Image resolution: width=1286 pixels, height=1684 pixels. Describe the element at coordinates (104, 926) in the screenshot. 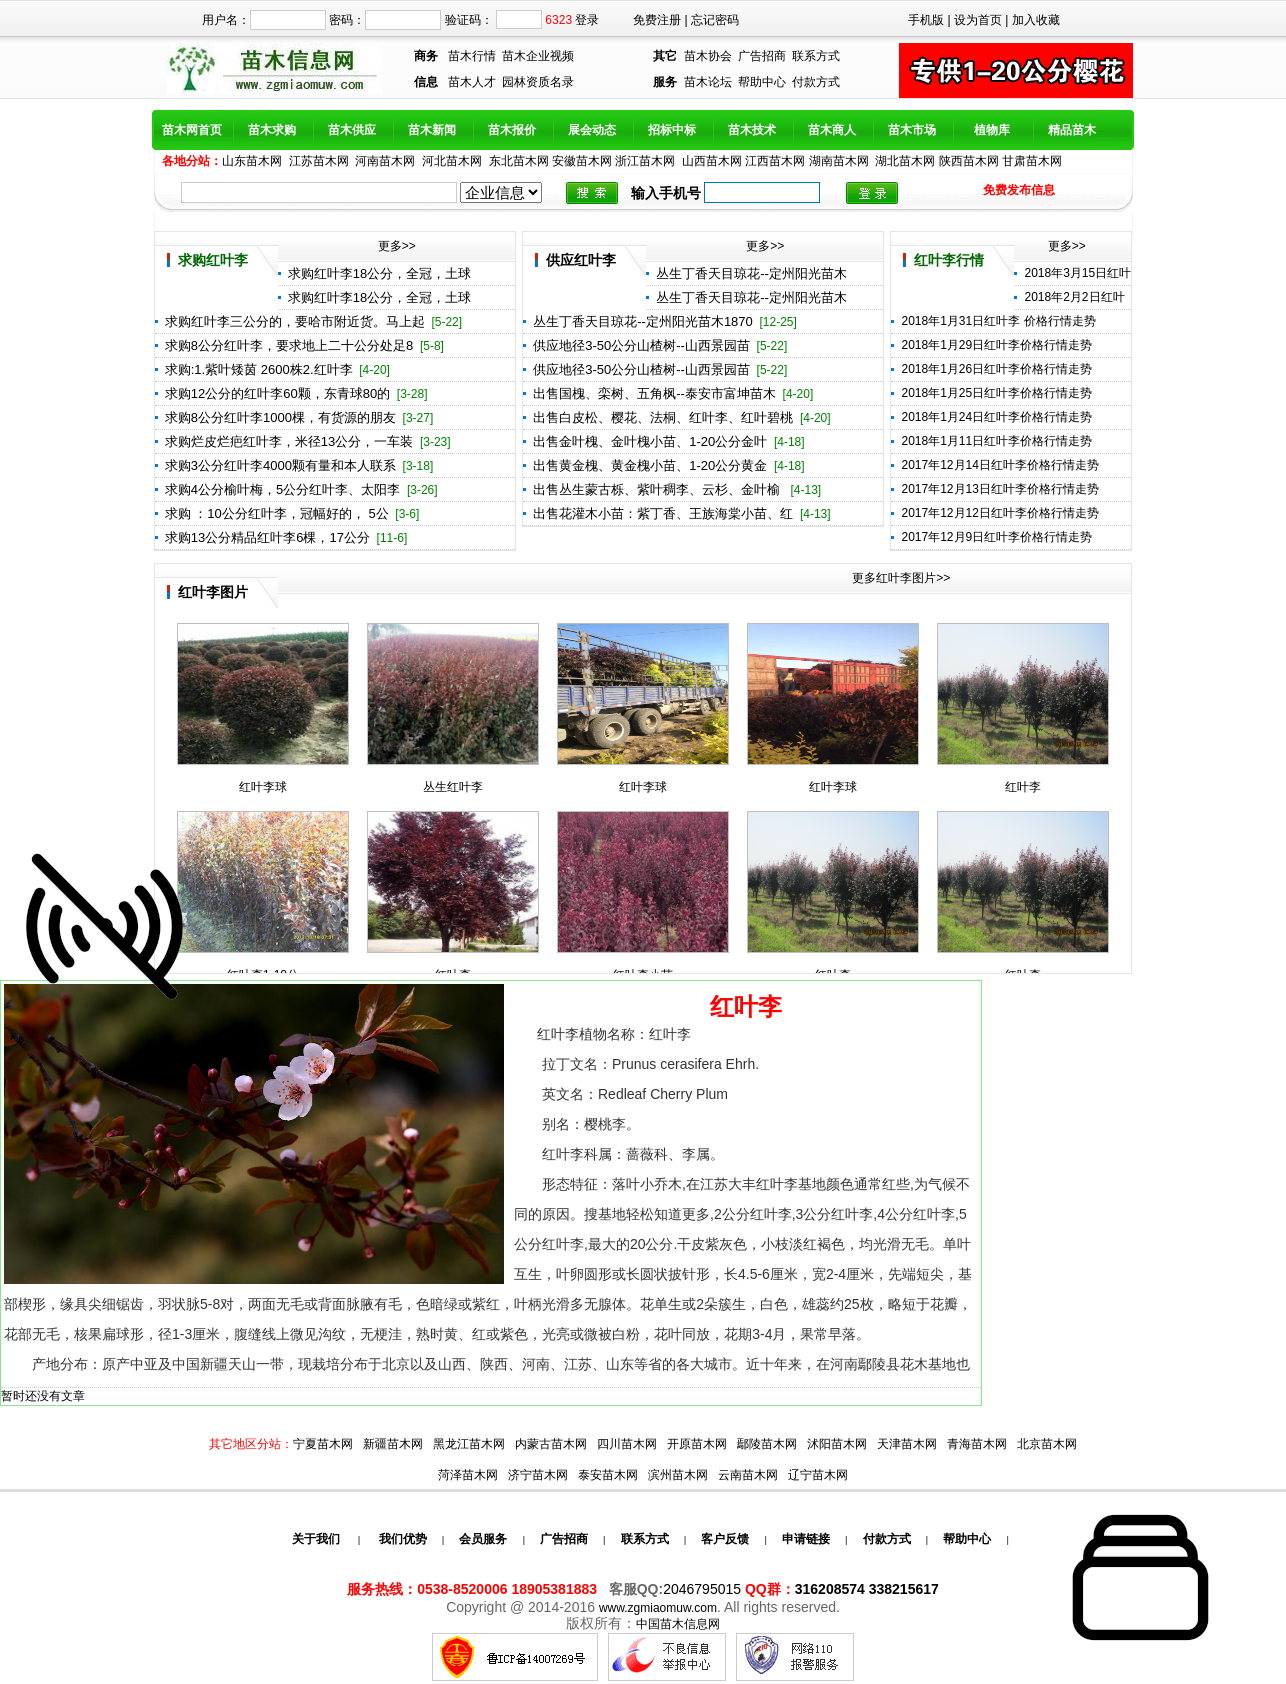

I see `no signal or connection unavailable` at that location.